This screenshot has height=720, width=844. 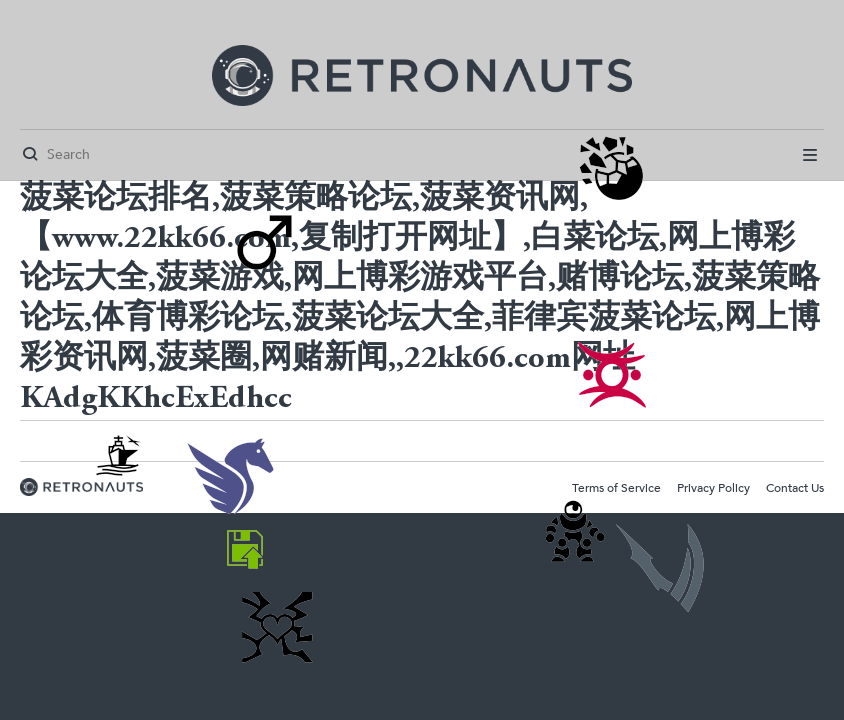 I want to click on indicates a destructible object or breakable item, so click(x=611, y=168).